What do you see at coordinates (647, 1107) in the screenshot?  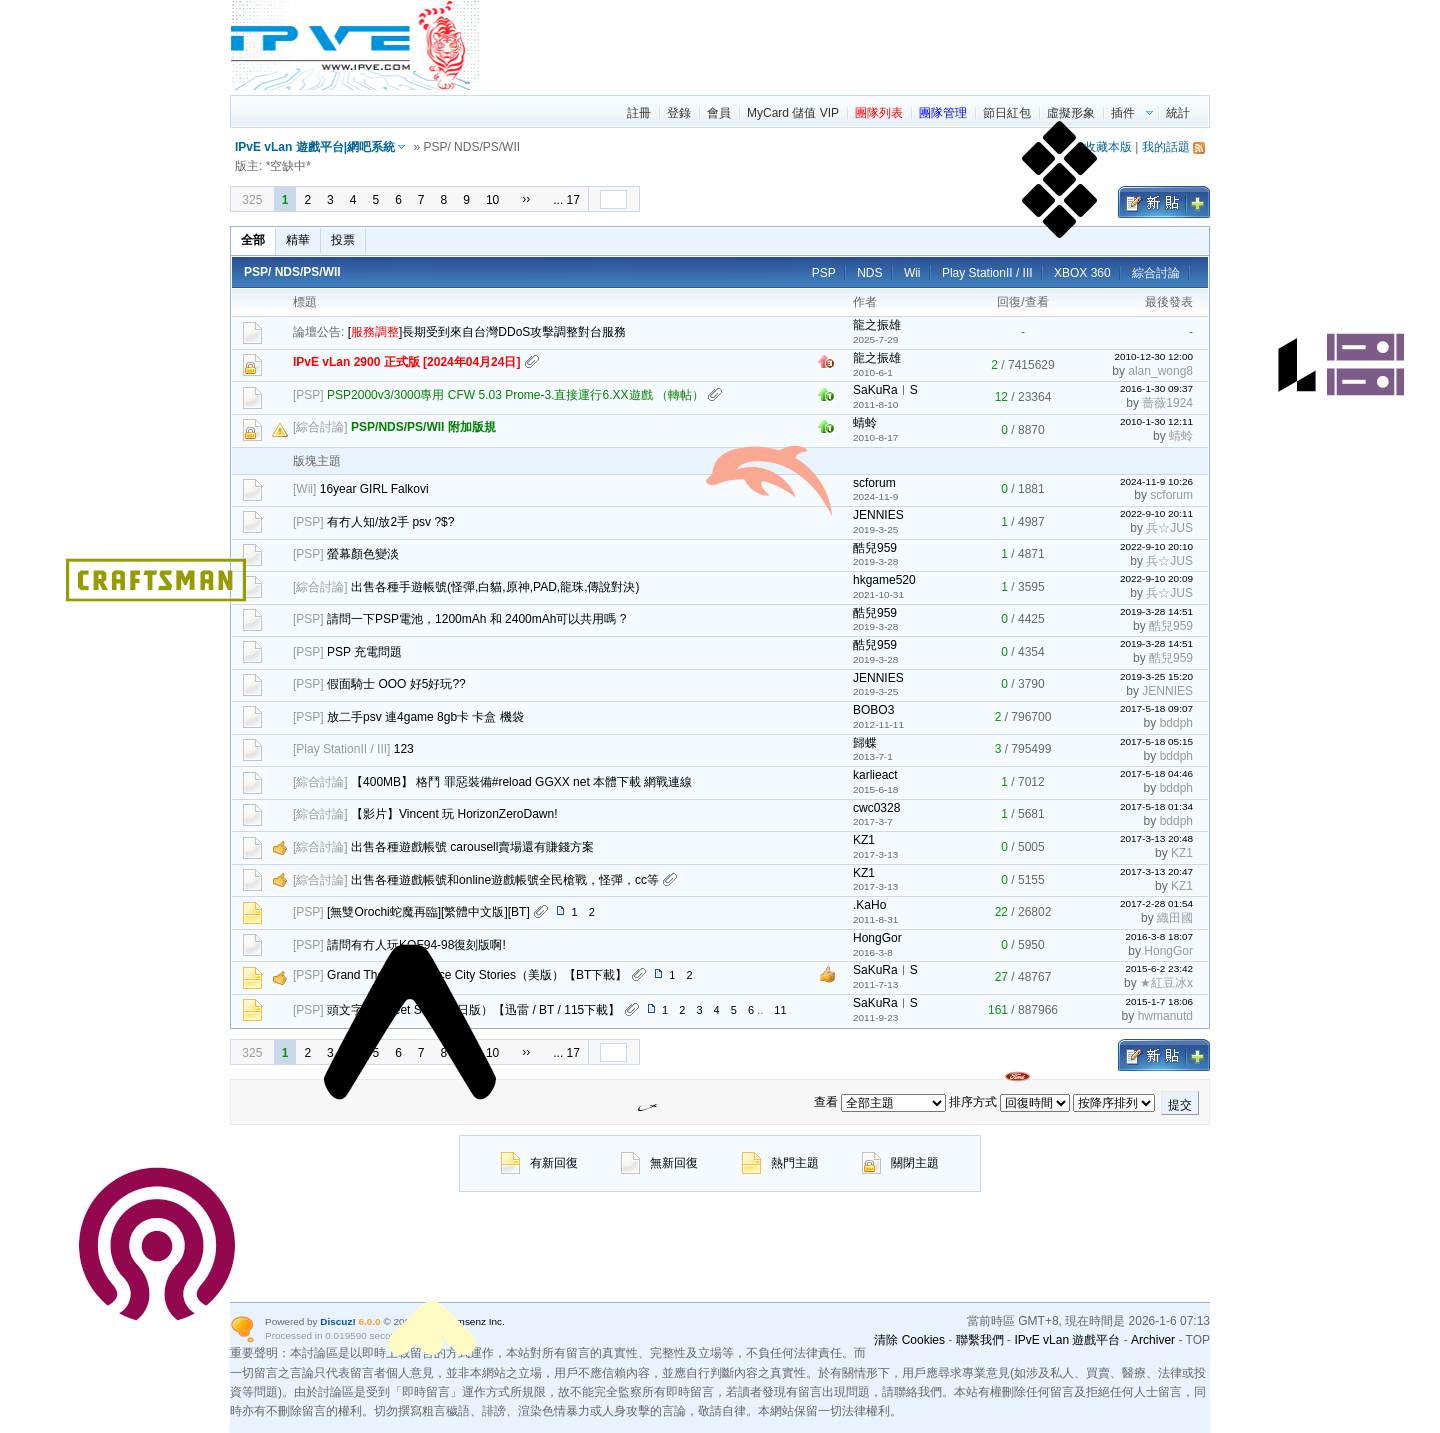 I see `visit the Norwegian Air website` at bounding box center [647, 1107].